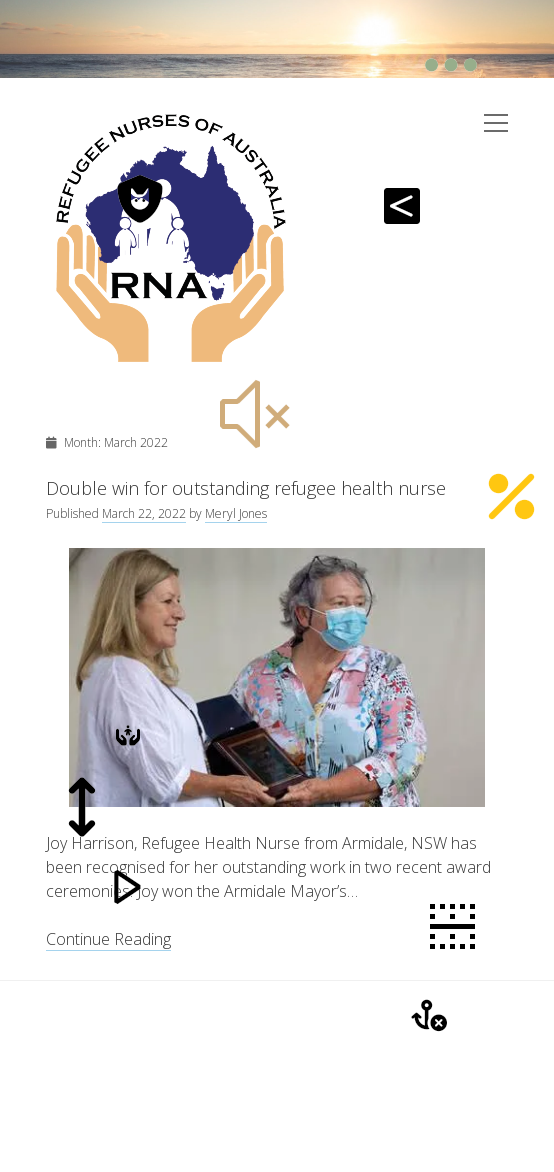 The height and width of the screenshot is (1172, 554). What do you see at coordinates (451, 65) in the screenshot?
I see `access more options or actions` at bounding box center [451, 65].